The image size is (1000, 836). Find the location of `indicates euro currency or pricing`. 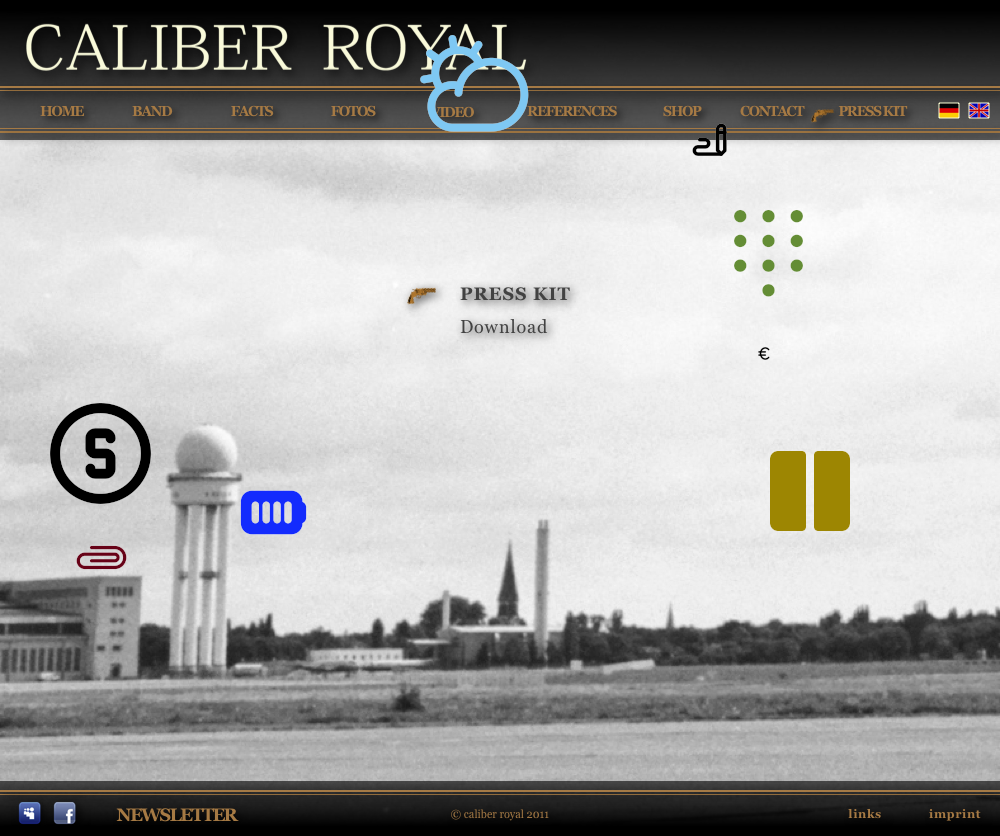

indicates euro currency or pricing is located at coordinates (764, 353).